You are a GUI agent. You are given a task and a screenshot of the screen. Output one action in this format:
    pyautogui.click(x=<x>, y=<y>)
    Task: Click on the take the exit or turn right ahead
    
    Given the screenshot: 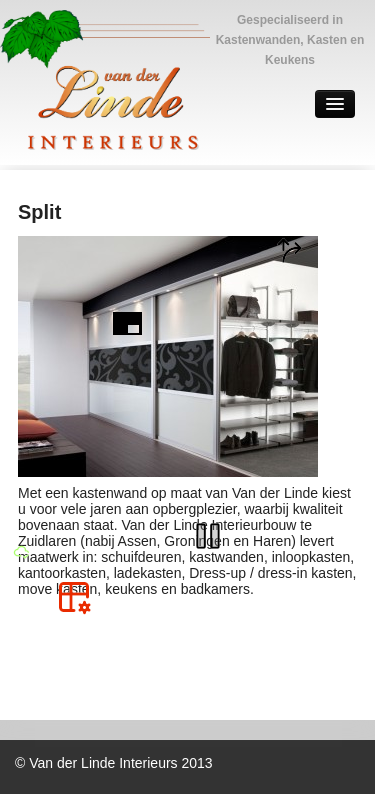 What is the action you would take?
    pyautogui.click(x=289, y=250)
    